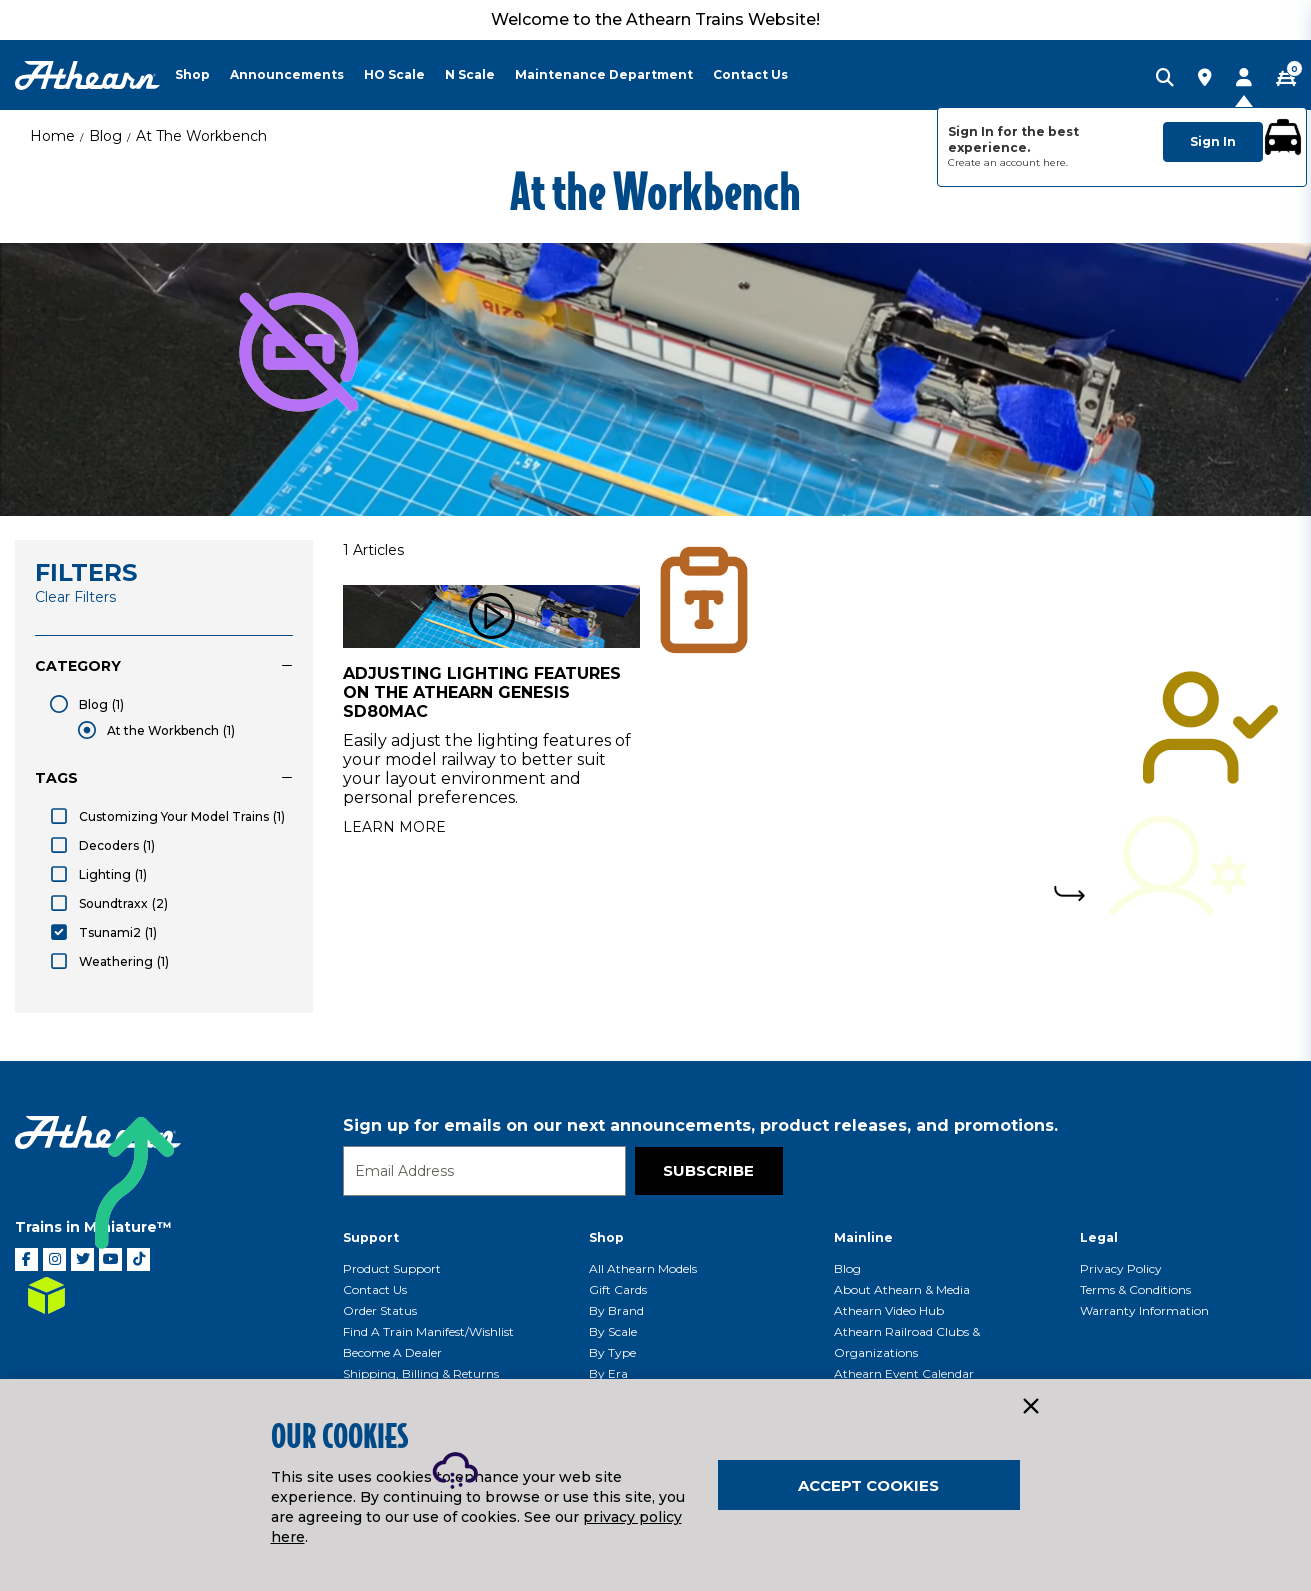 The image size is (1311, 1591). What do you see at coordinates (46, 1295) in the screenshot?
I see `view 3D model or object` at bounding box center [46, 1295].